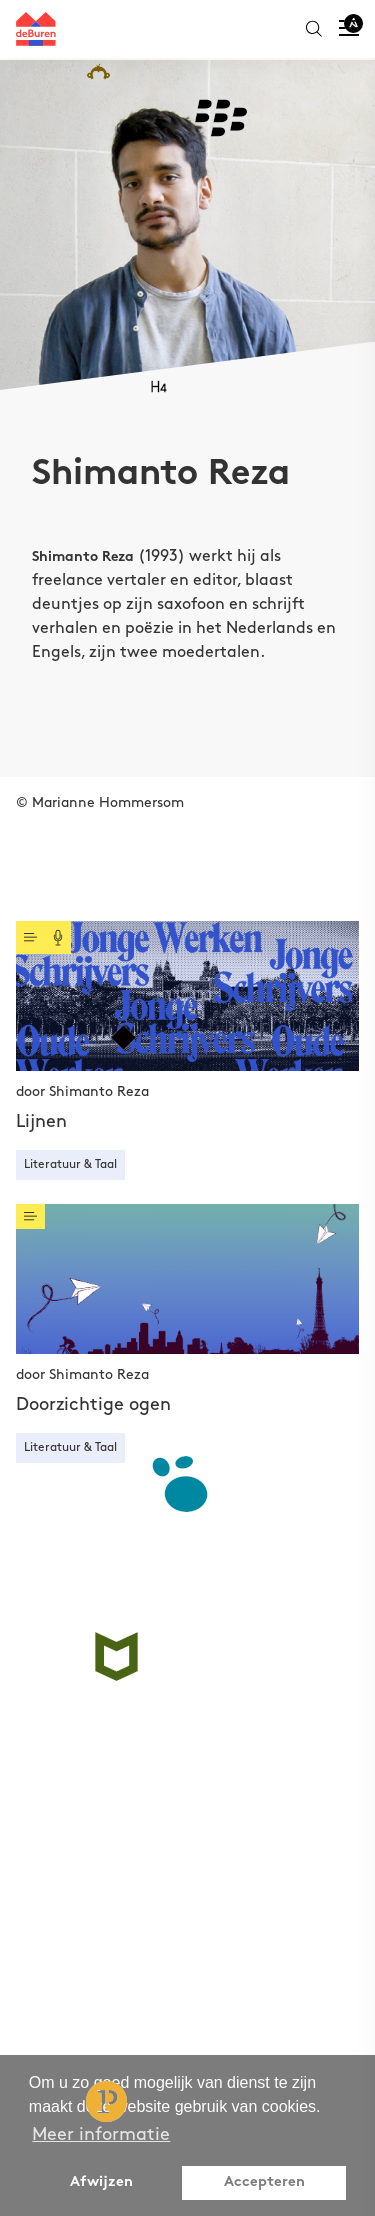 The width and height of the screenshot is (375, 2216). What do you see at coordinates (158, 386) in the screenshot?
I see `format text as heading level 4` at bounding box center [158, 386].